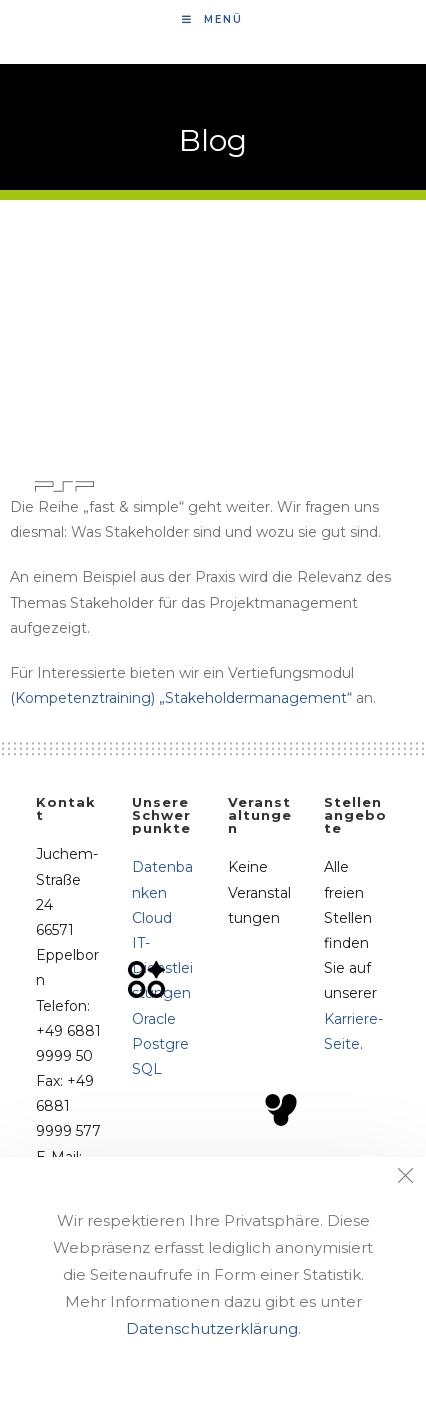 The image size is (426, 1407). What do you see at coordinates (64, 486) in the screenshot?
I see `playstation portable (PSP) brand logo` at bounding box center [64, 486].